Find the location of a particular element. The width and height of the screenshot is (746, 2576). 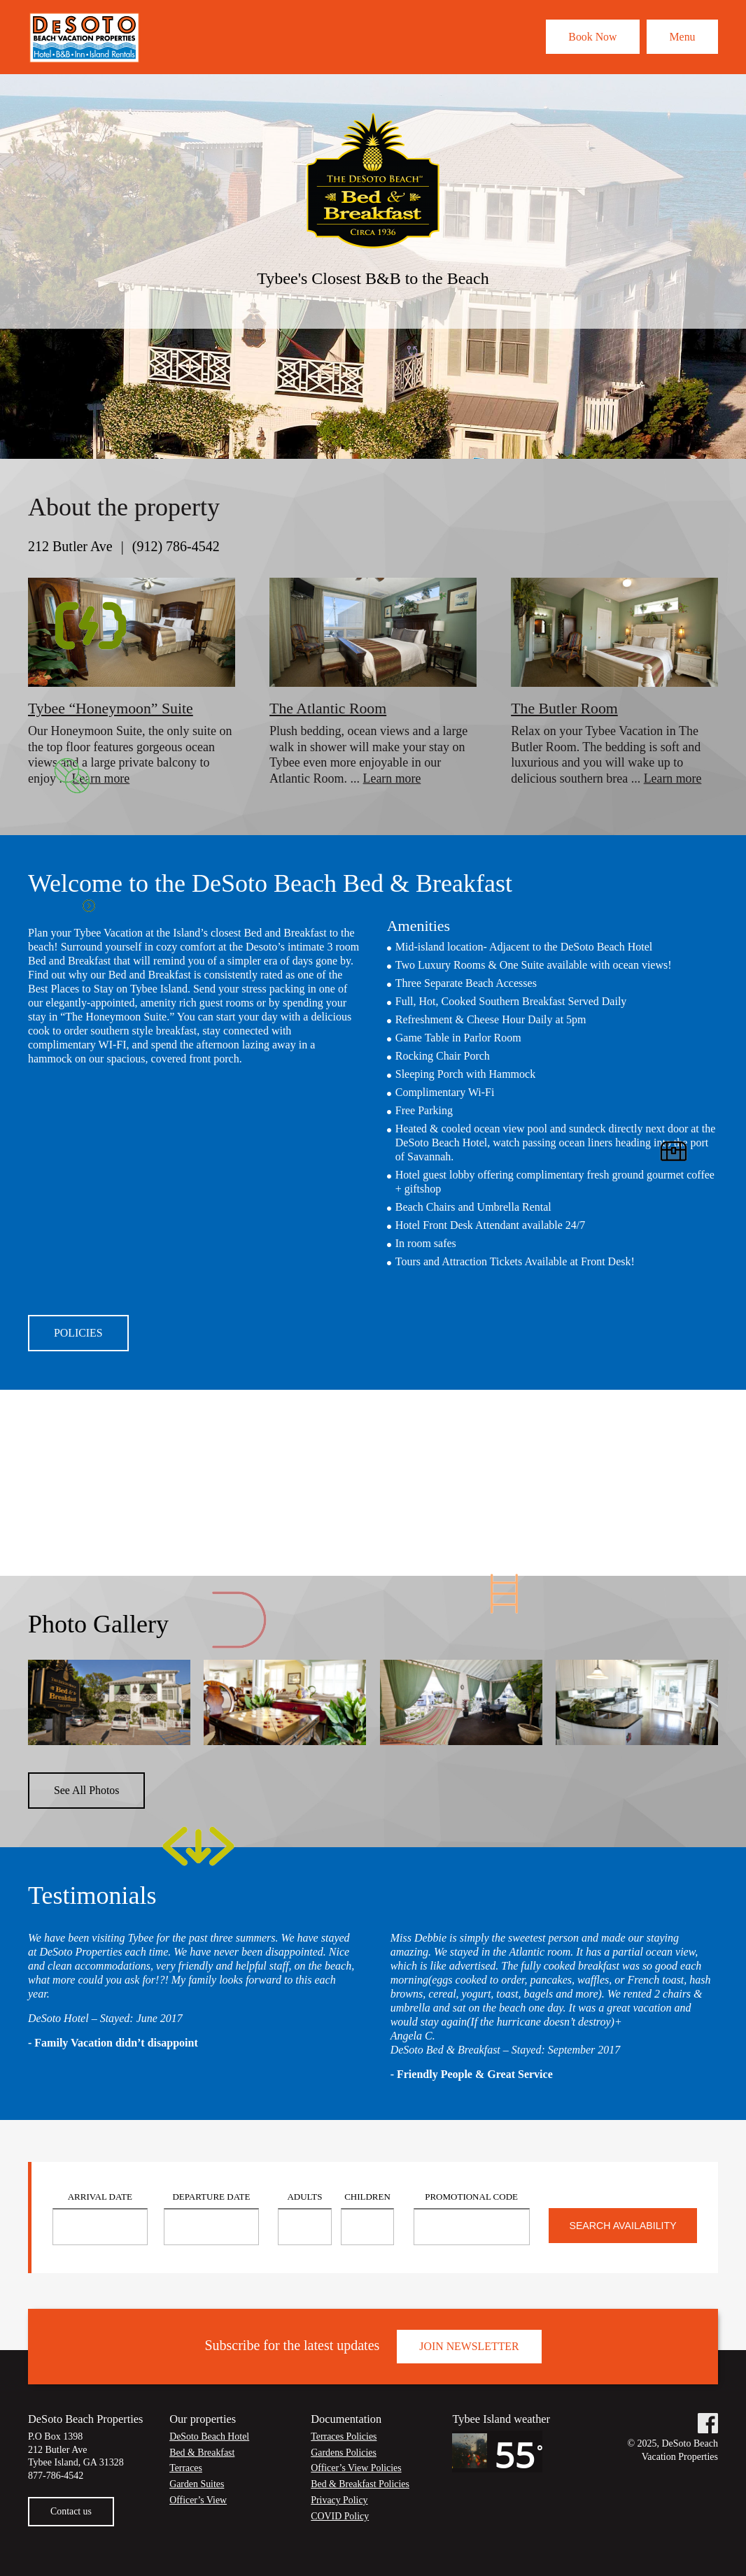

mathematical superset proper of symbol is located at coordinates (235, 1620).